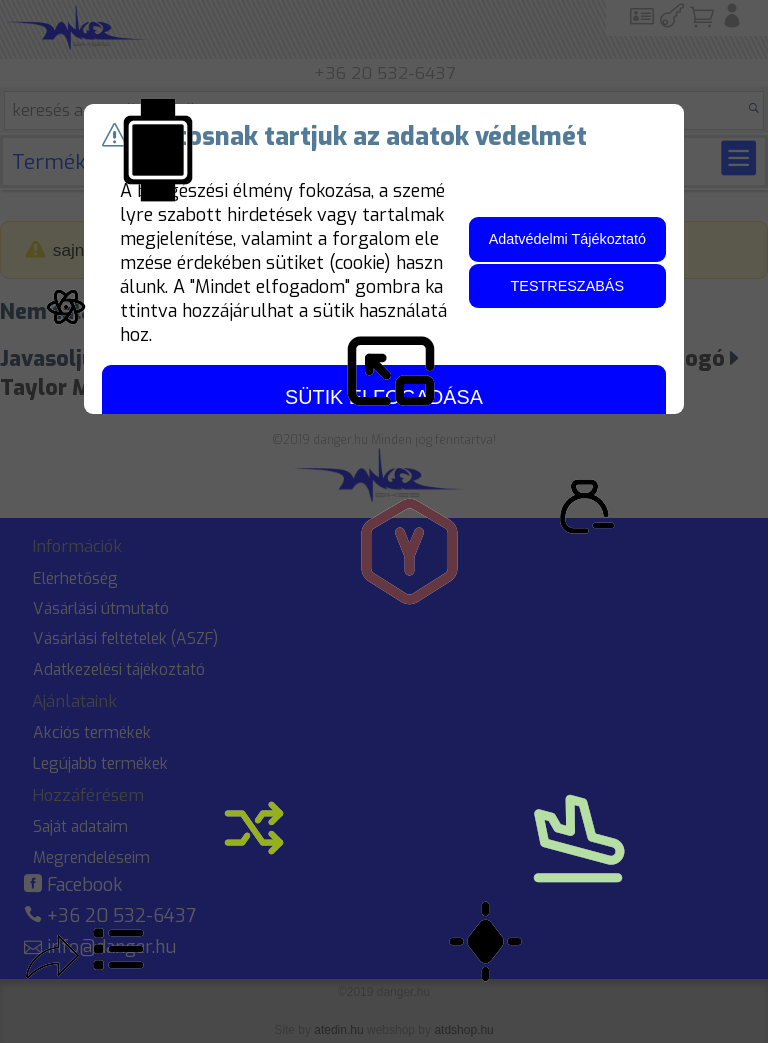 Image resolution: width=768 pixels, height=1043 pixels. Describe the element at coordinates (391, 371) in the screenshot. I see `disable picture-in-picture mode` at that location.